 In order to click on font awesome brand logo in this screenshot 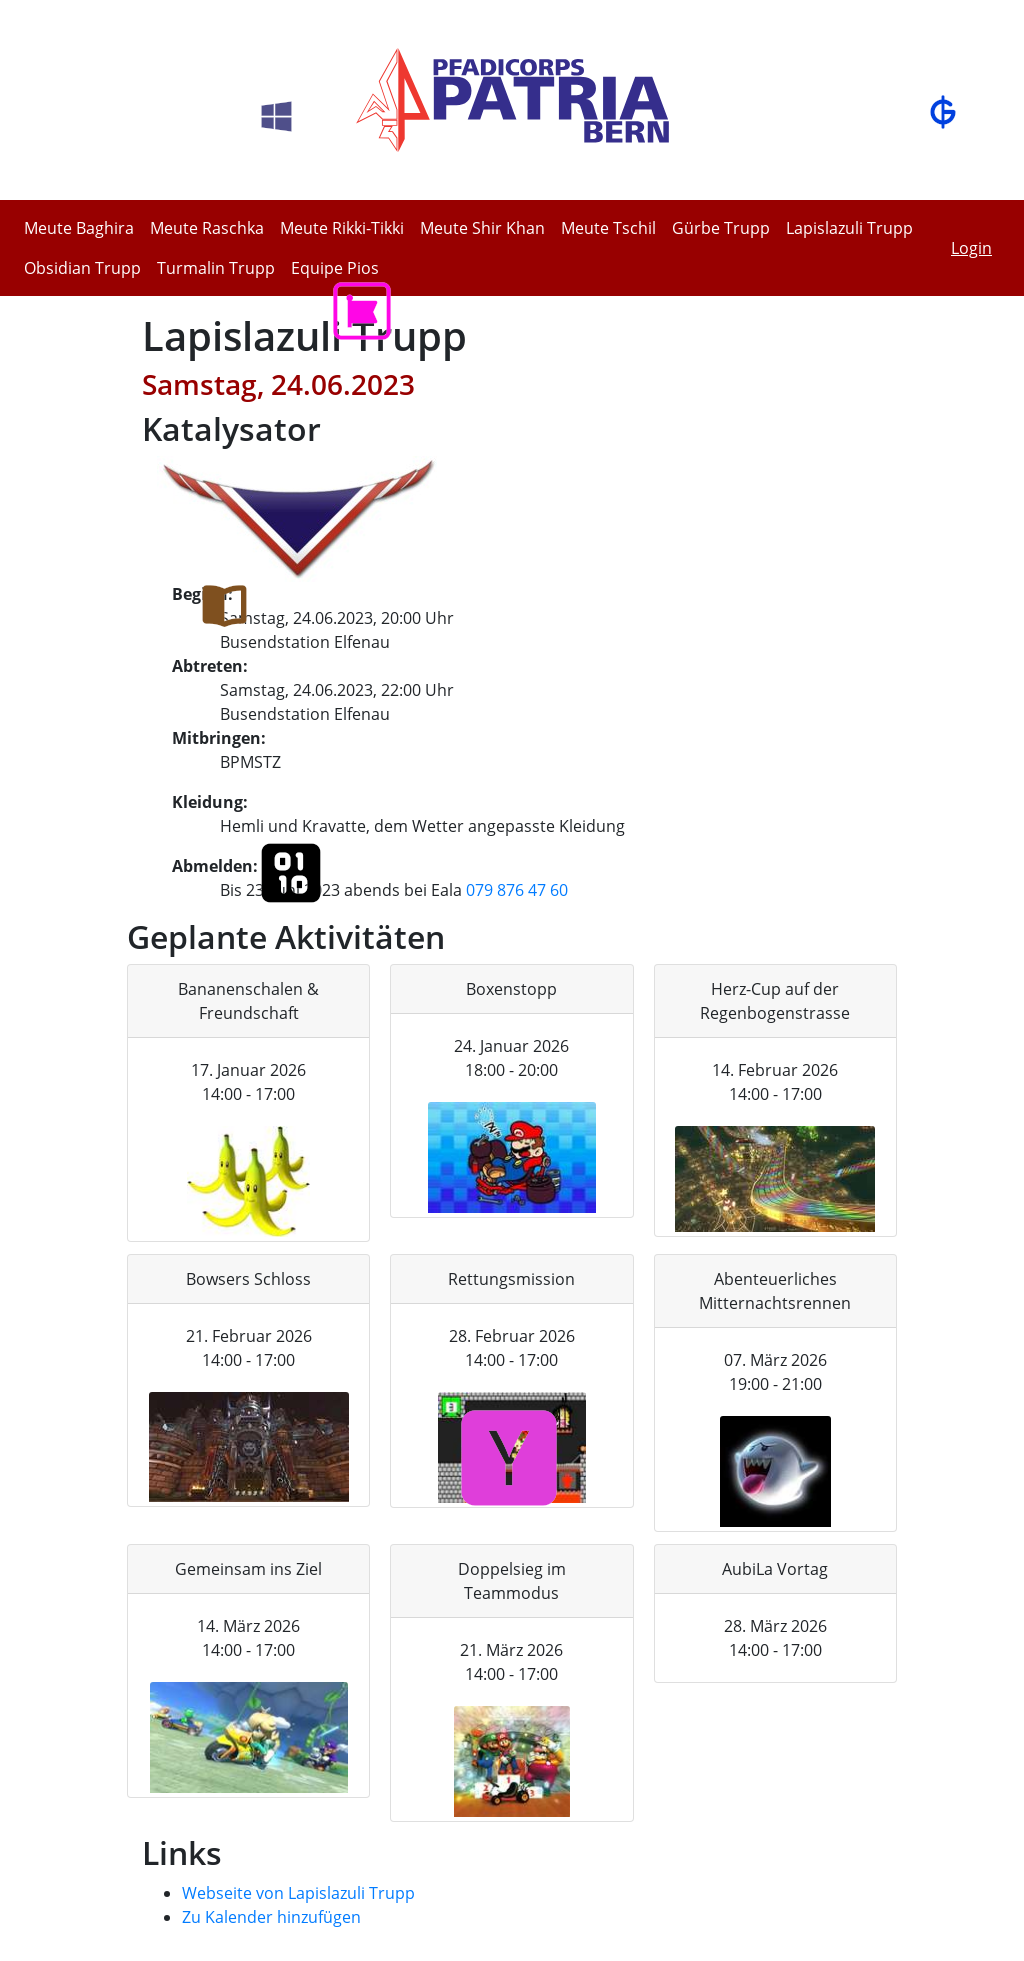, I will do `click(362, 311)`.